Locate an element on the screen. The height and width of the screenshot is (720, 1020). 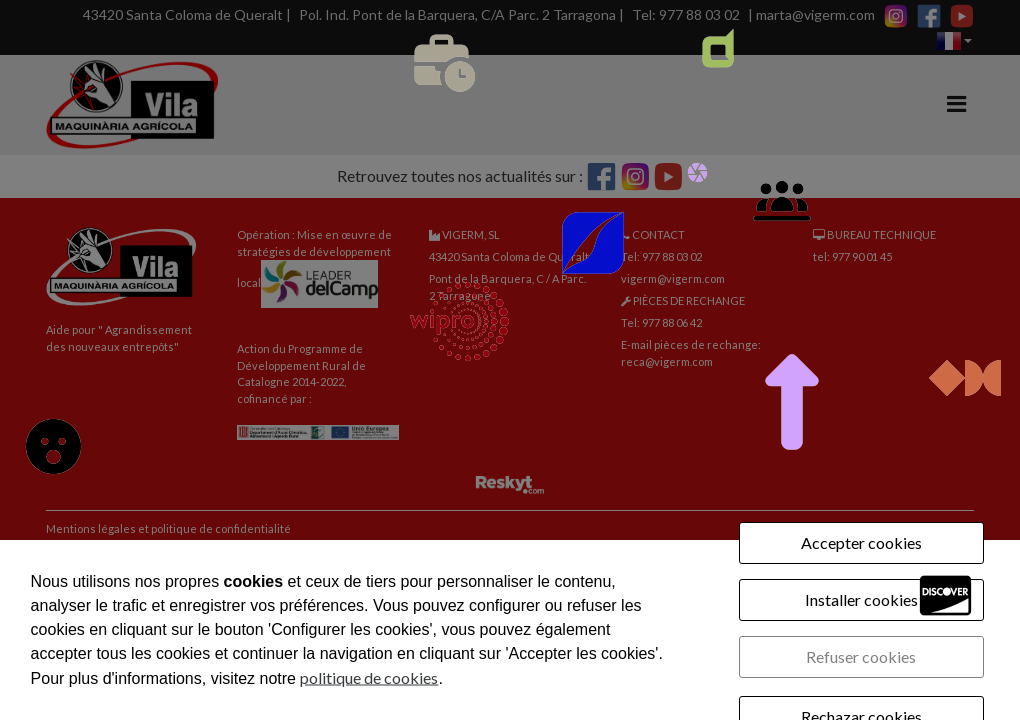
scroll to top of page is located at coordinates (792, 402).